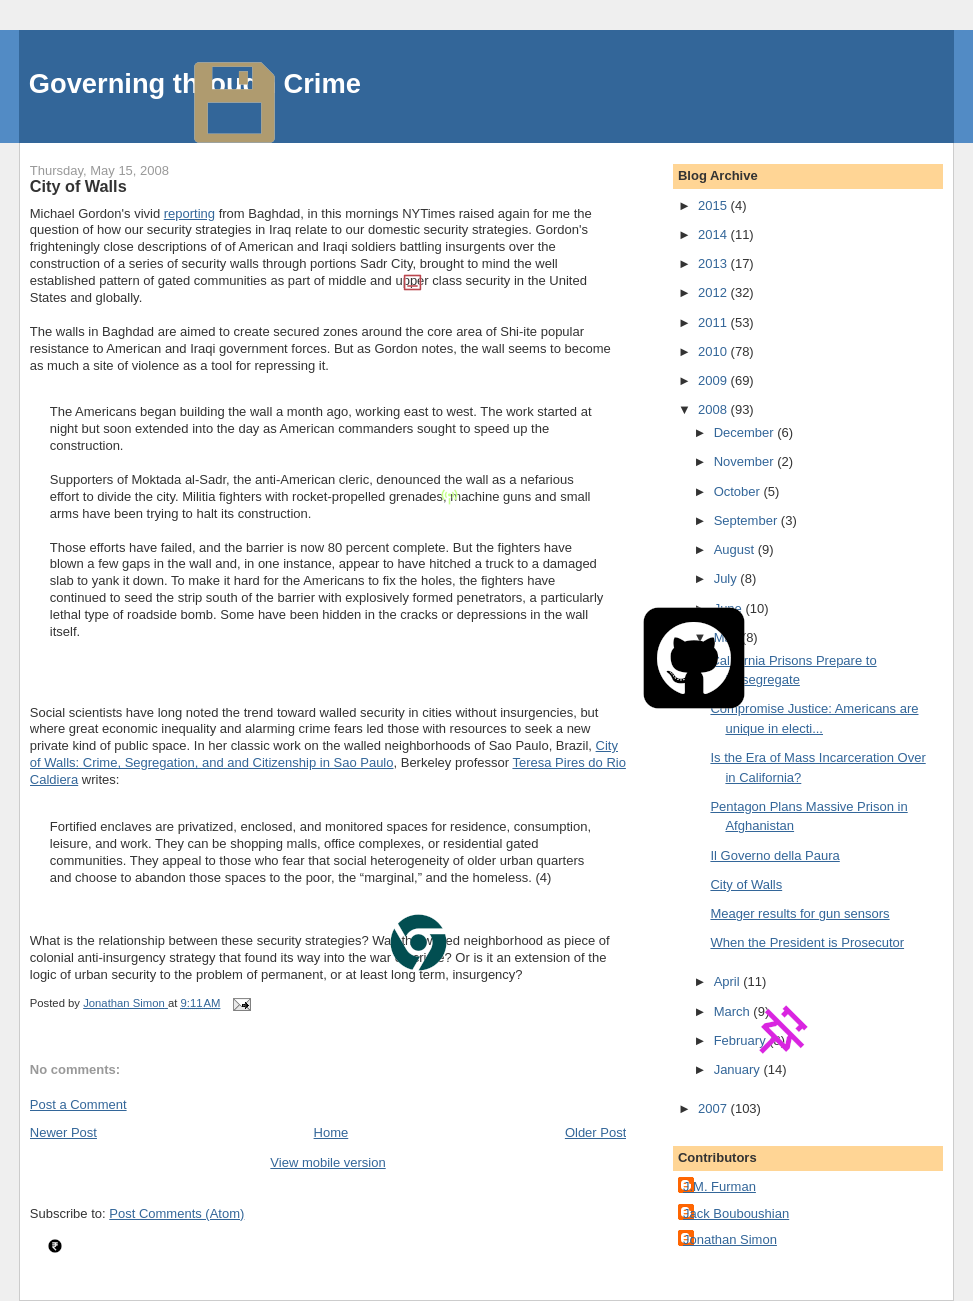  What do you see at coordinates (449, 496) in the screenshot?
I see `start a live broadcast or stream` at bounding box center [449, 496].